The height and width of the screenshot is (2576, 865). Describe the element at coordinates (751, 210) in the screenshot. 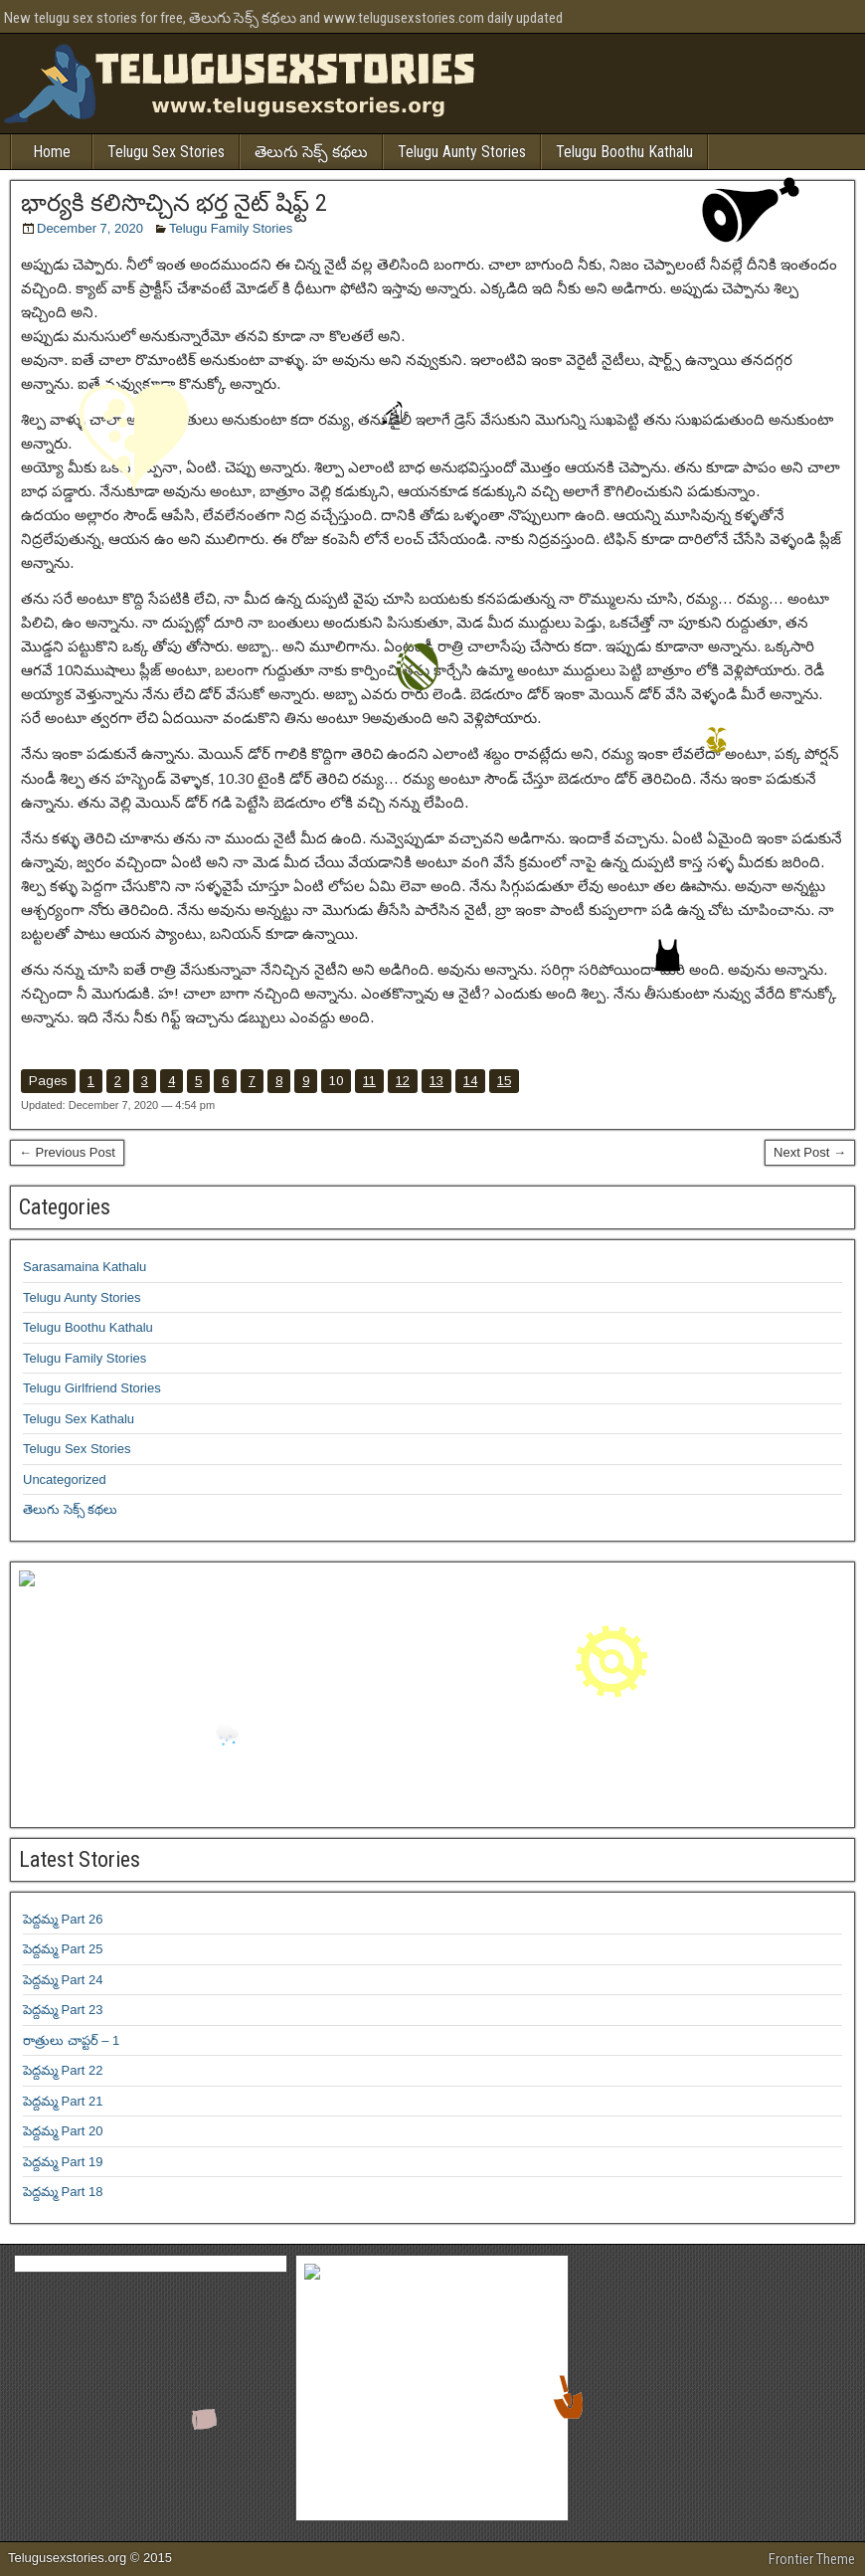

I see `food item in a game inventory` at that location.